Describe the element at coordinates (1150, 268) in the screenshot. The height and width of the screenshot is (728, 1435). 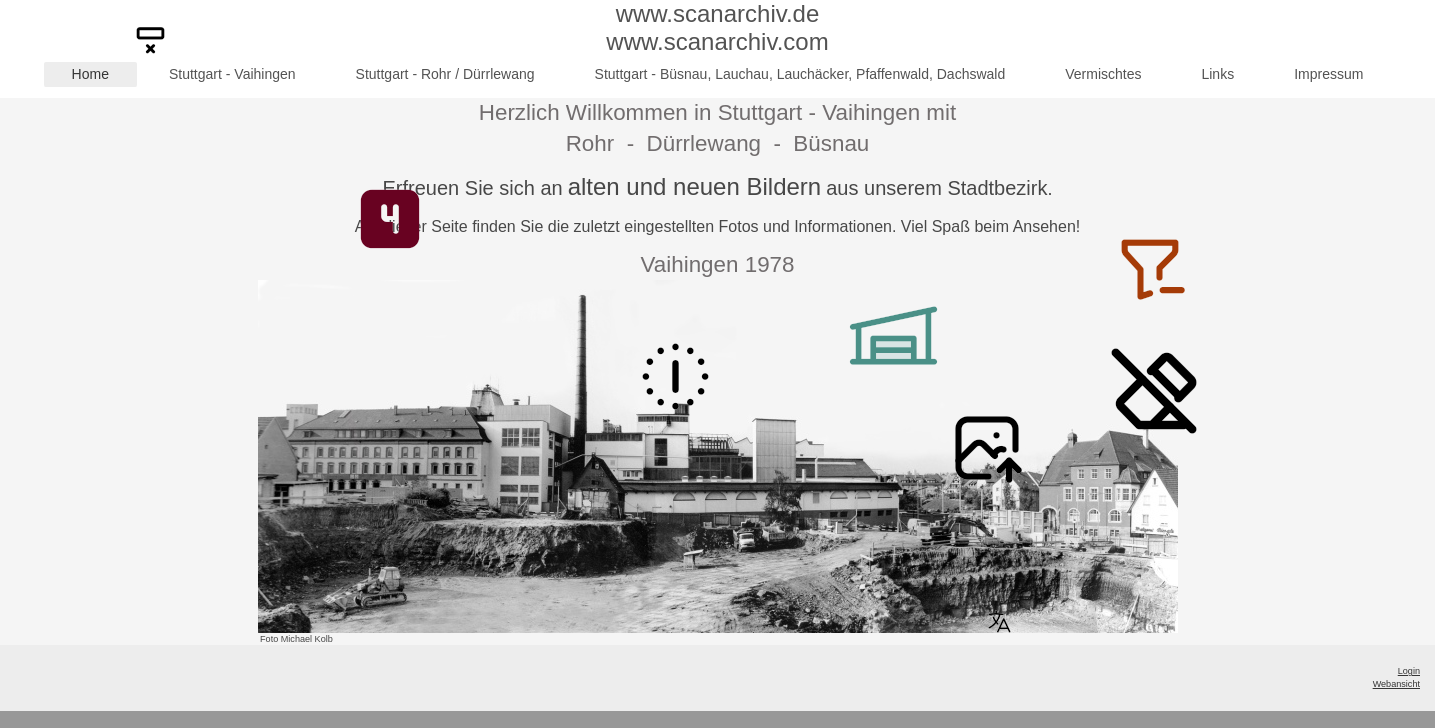
I see `remove a filter from current view` at that location.